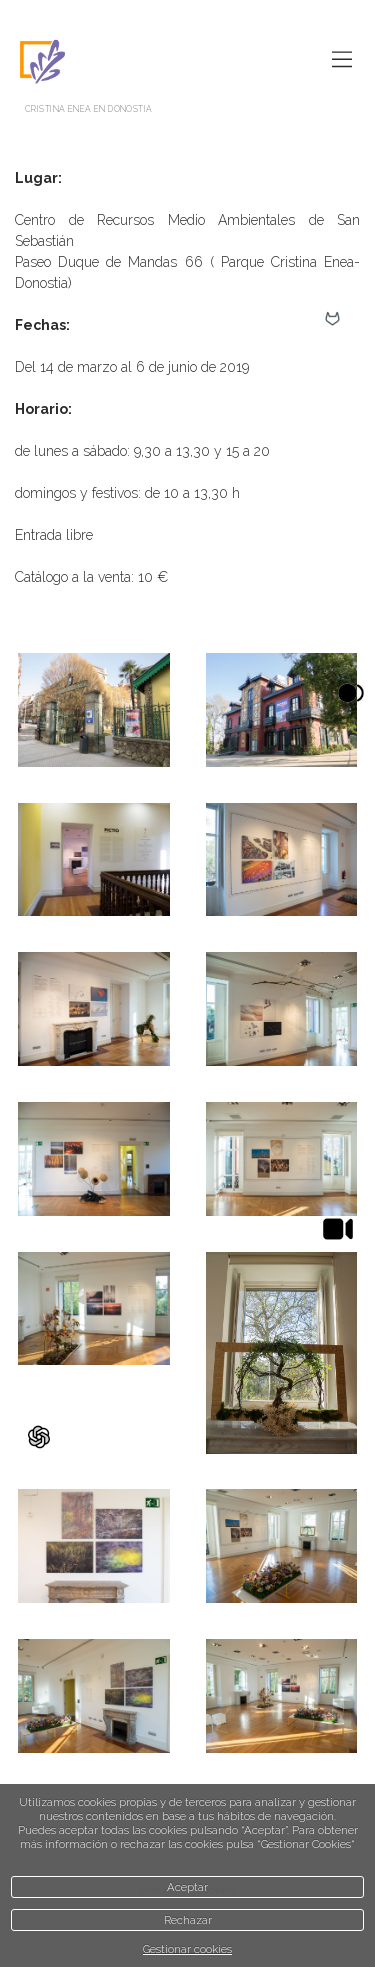 The image size is (375, 1967). I want to click on access OpenAI services or ChatGPT, so click(39, 1437).